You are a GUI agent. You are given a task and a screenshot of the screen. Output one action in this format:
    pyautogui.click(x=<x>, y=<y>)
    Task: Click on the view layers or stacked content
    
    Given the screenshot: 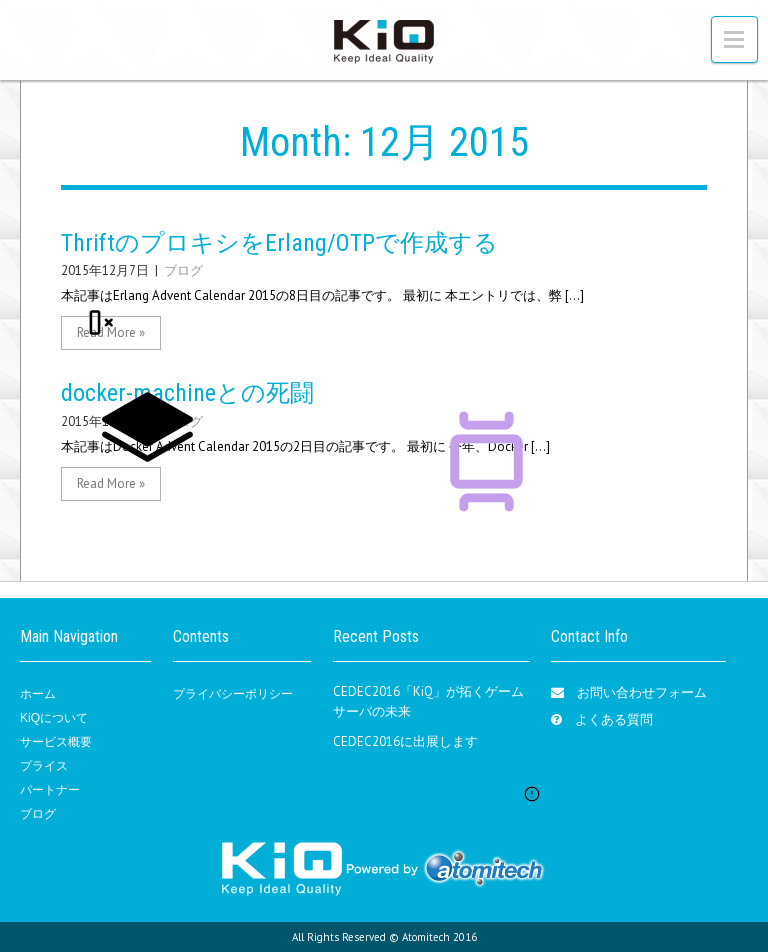 What is the action you would take?
    pyautogui.click(x=147, y=428)
    